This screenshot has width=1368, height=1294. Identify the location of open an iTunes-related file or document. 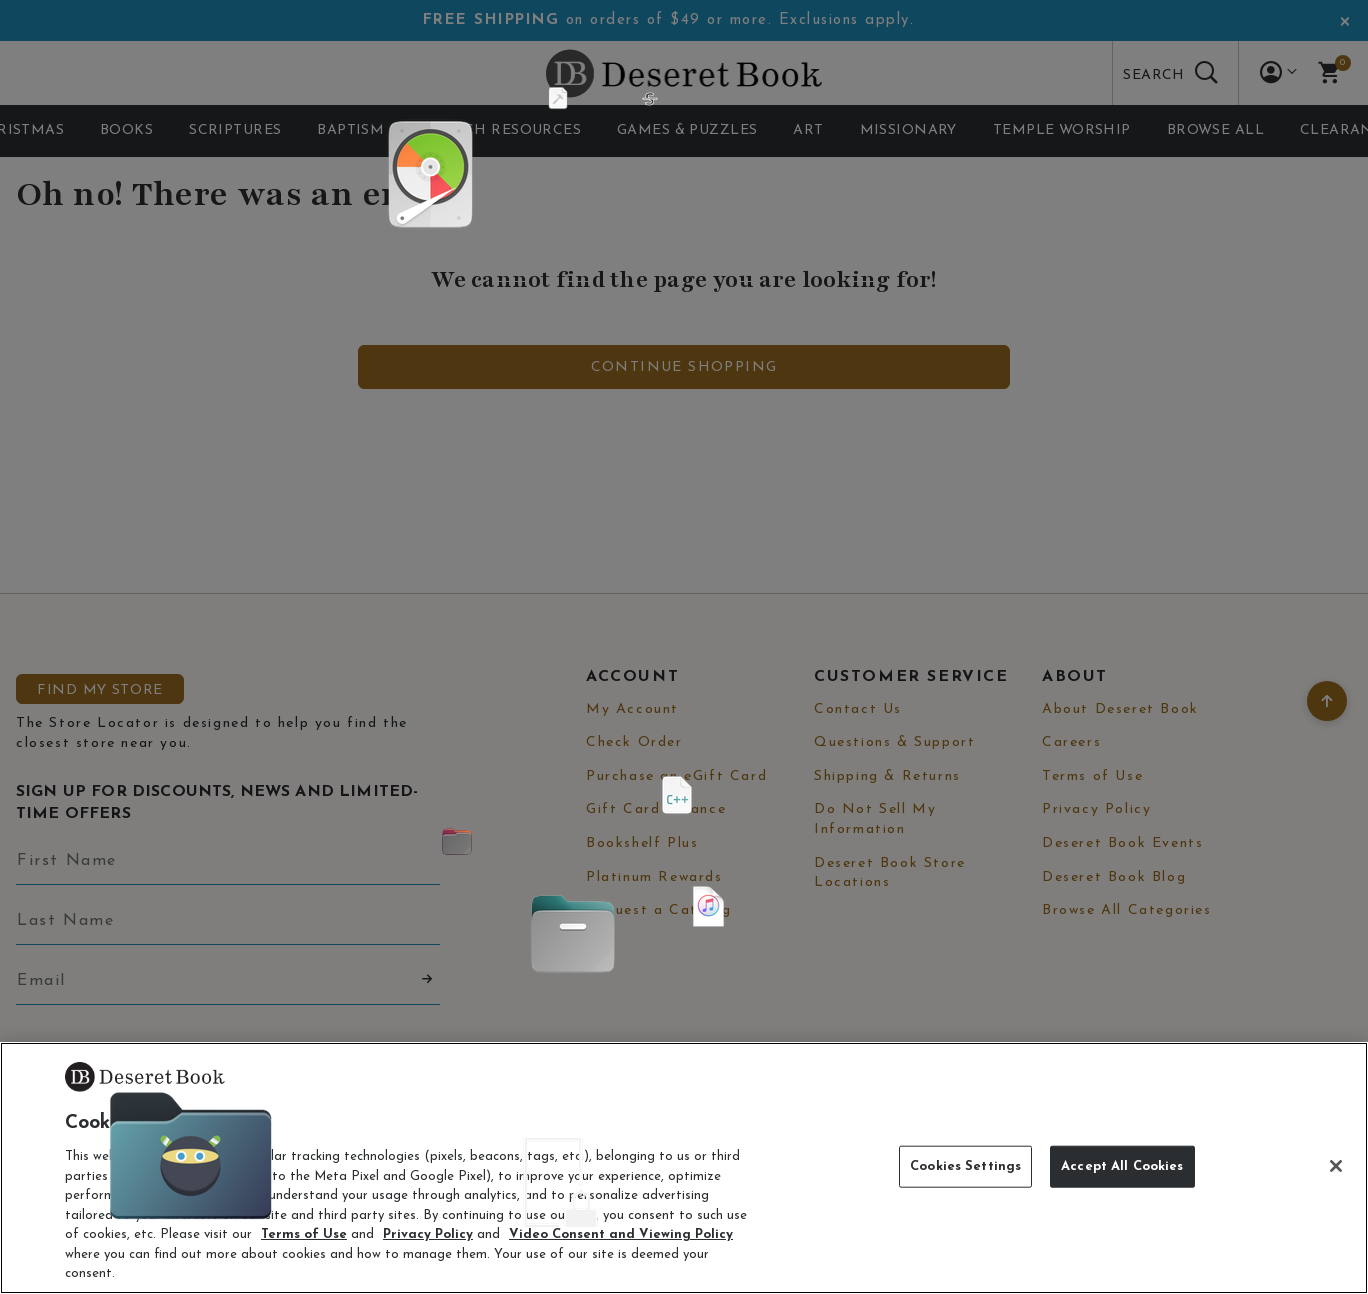
(708, 907).